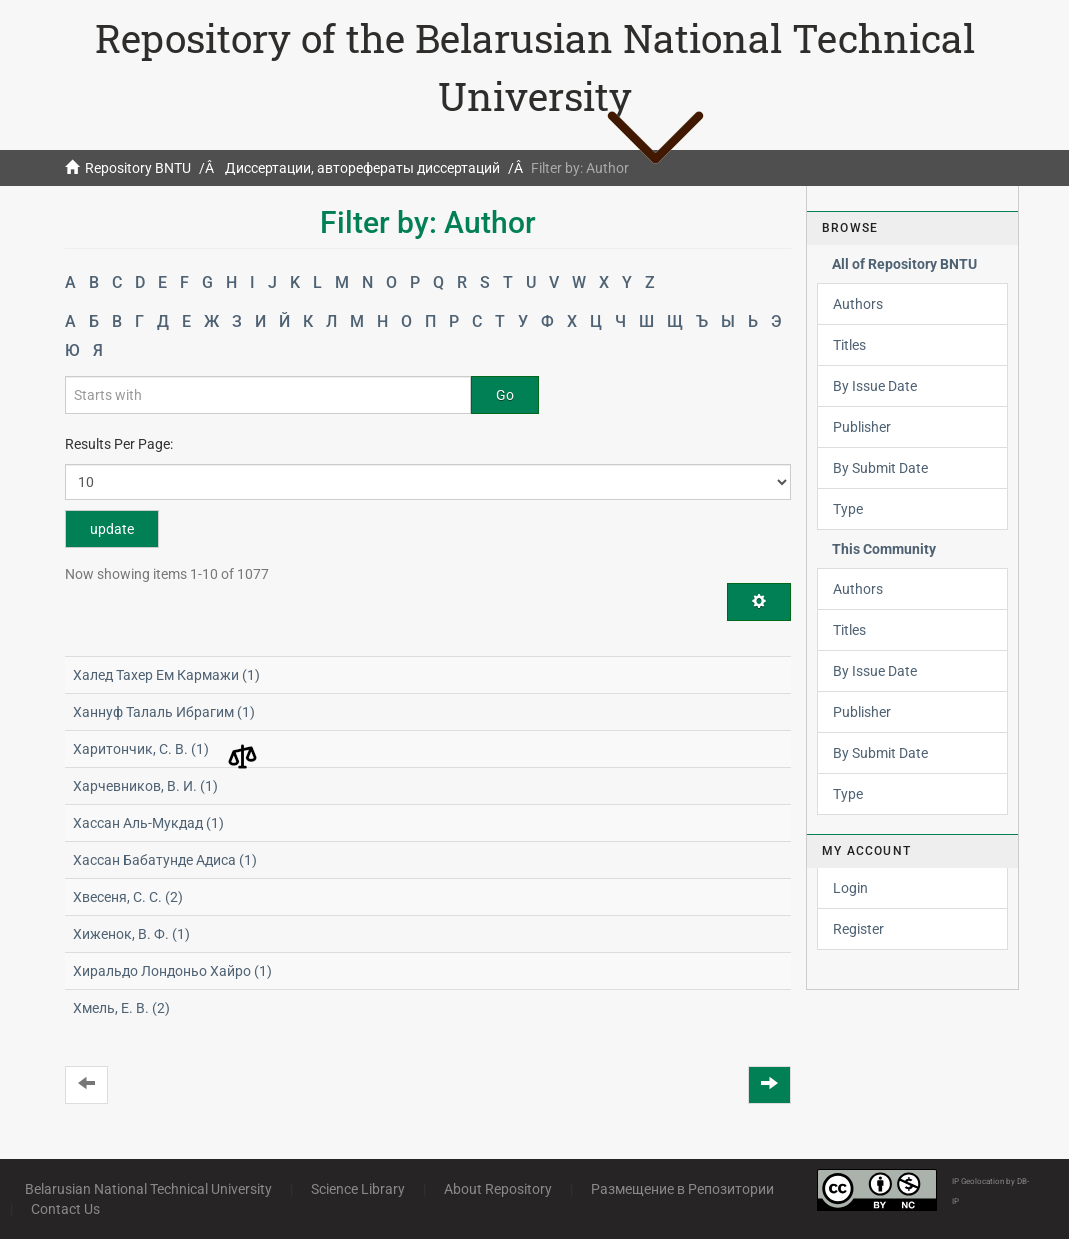  Describe the element at coordinates (655, 137) in the screenshot. I see `expand a dropdown menu or section` at that location.